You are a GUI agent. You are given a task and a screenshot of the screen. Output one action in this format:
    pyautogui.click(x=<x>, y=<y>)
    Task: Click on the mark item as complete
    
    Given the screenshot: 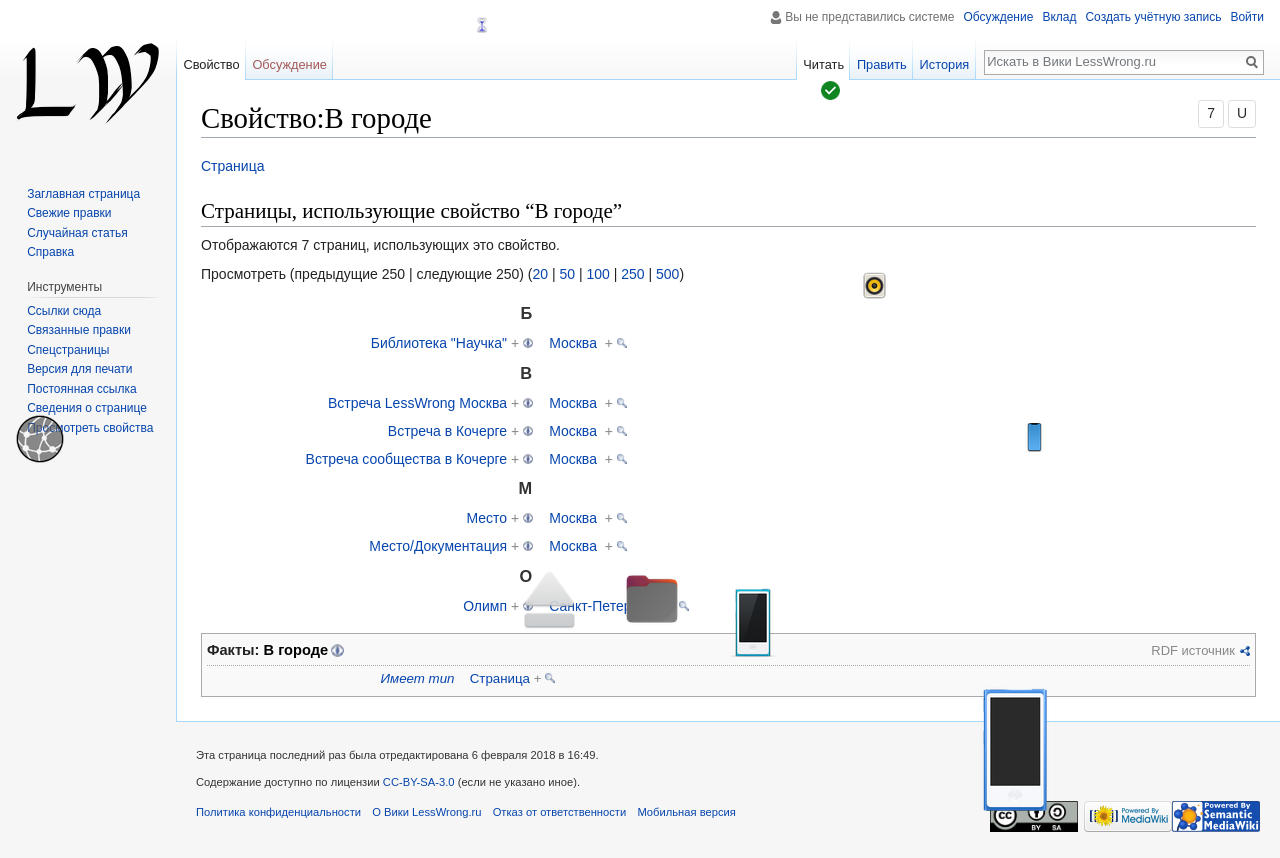 What is the action you would take?
    pyautogui.click(x=830, y=90)
    